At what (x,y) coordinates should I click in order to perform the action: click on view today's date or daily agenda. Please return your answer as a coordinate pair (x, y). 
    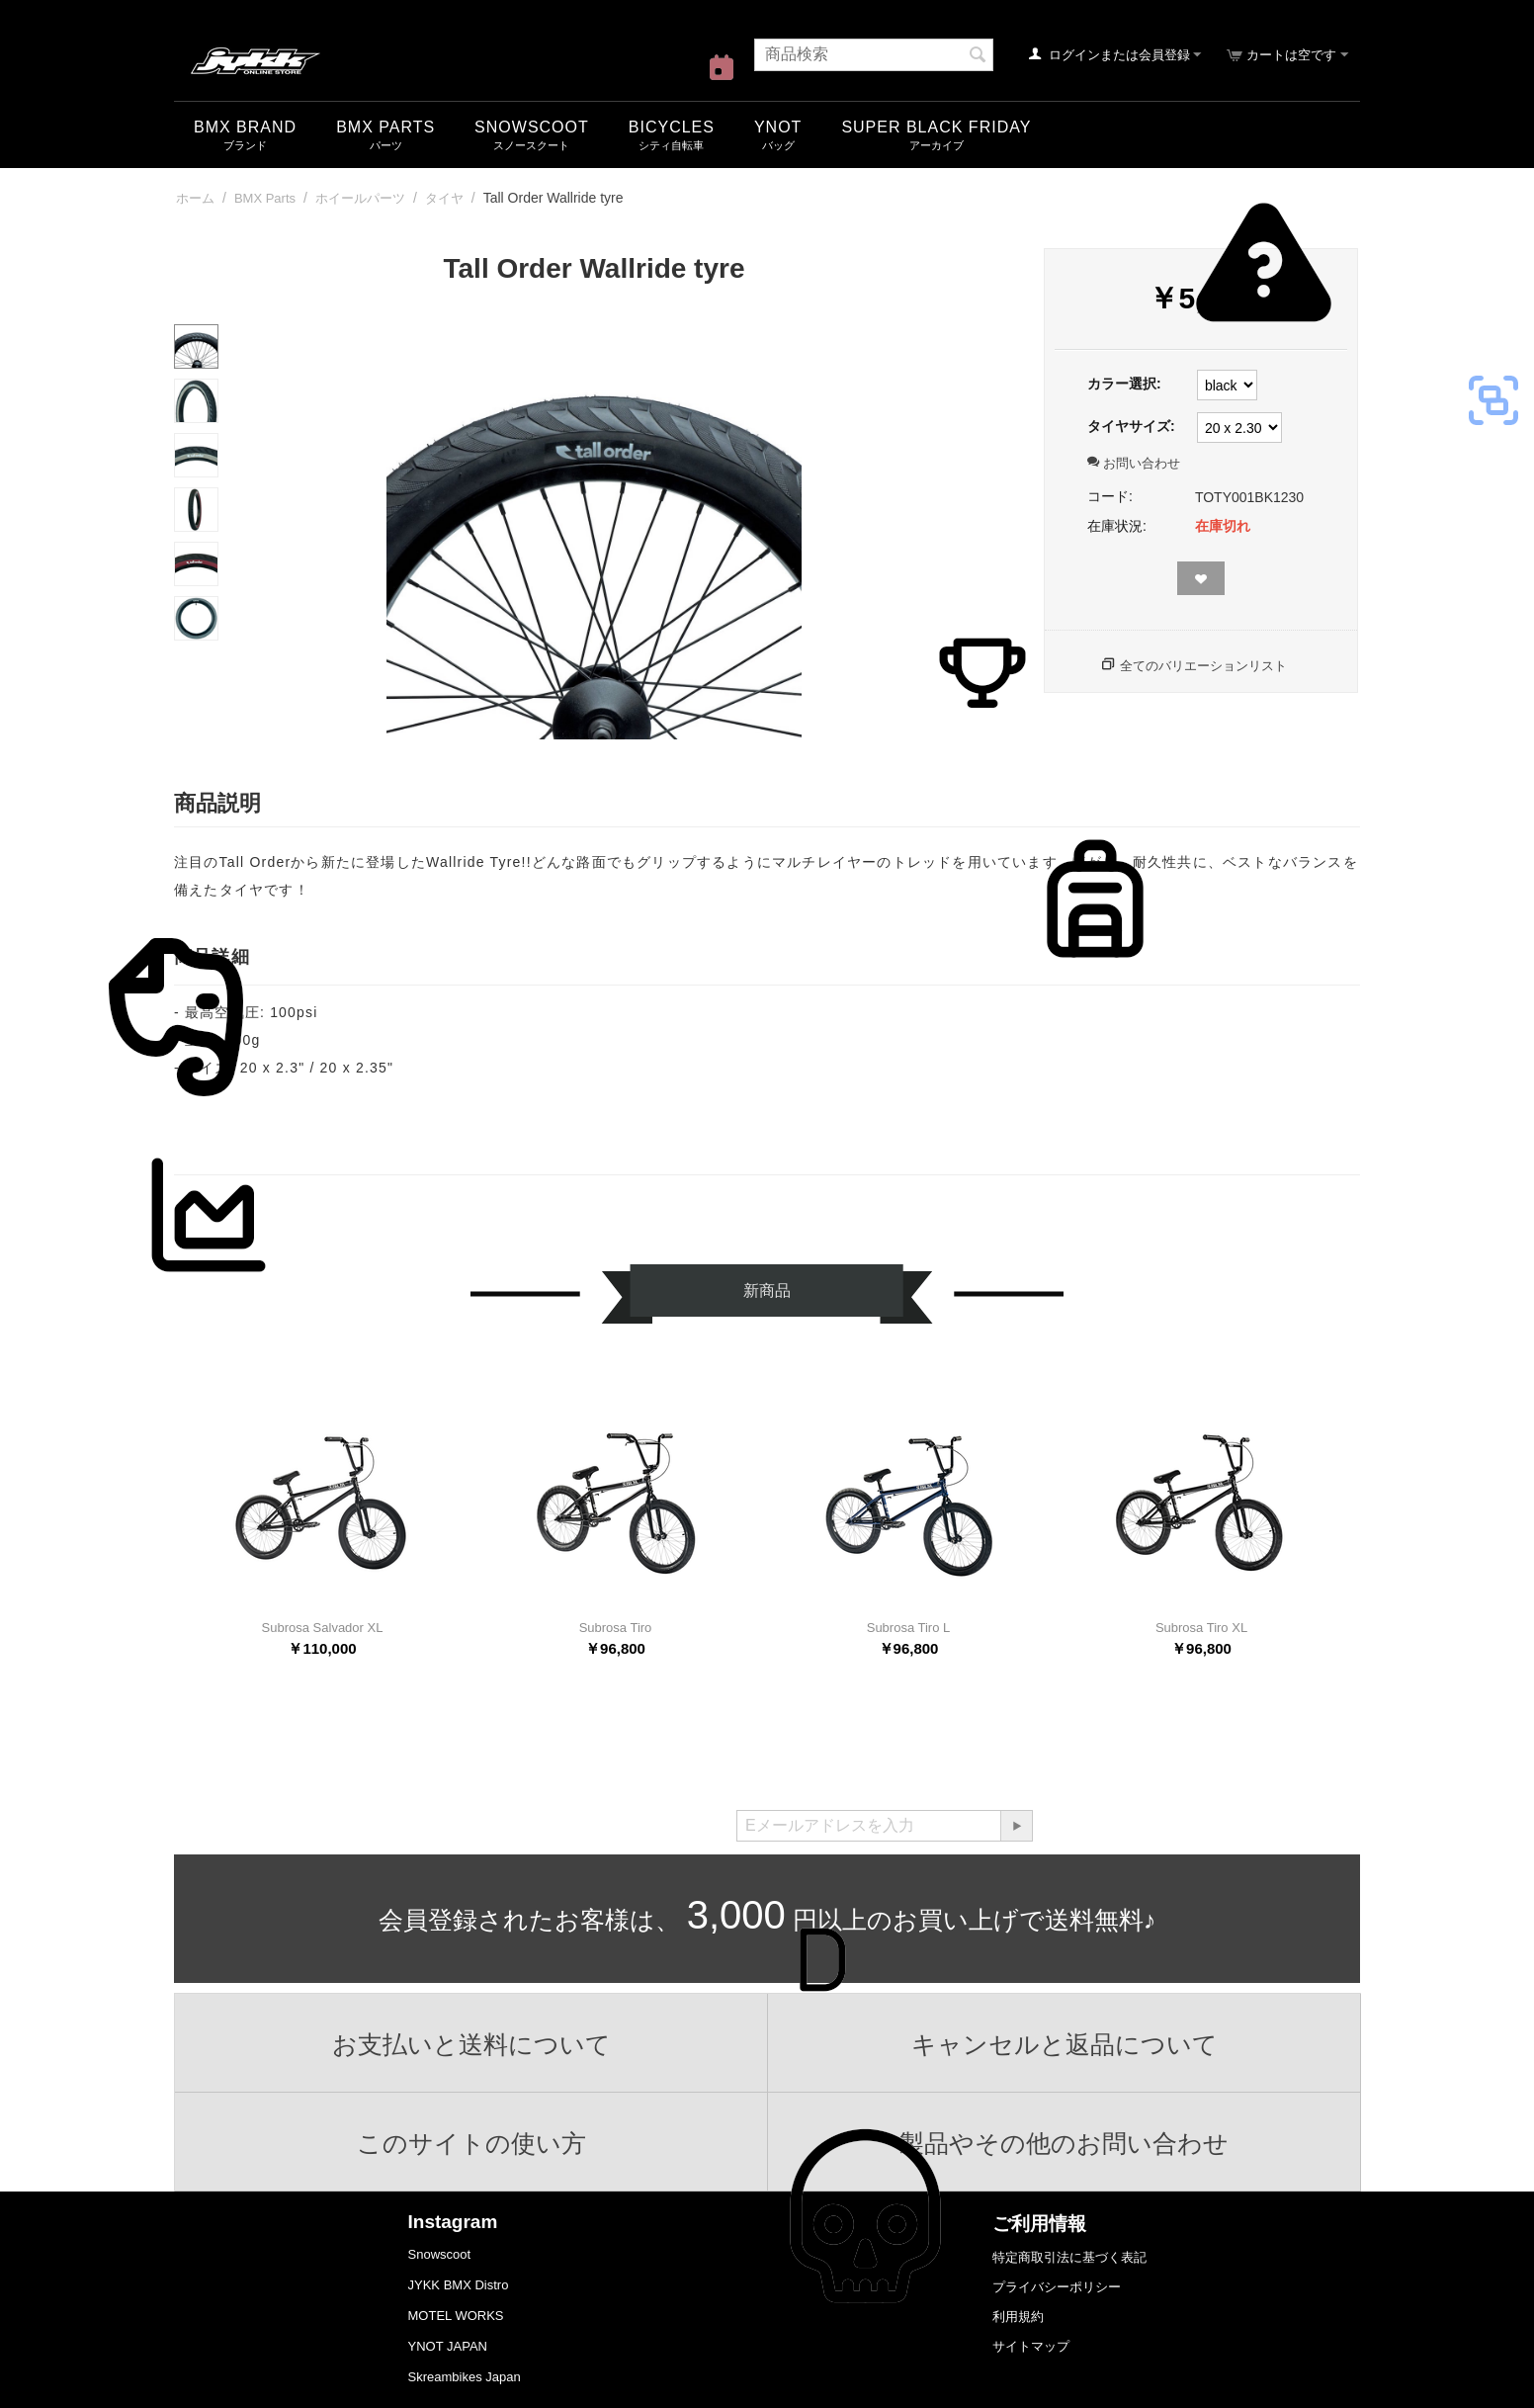
    Looking at the image, I should click on (722, 68).